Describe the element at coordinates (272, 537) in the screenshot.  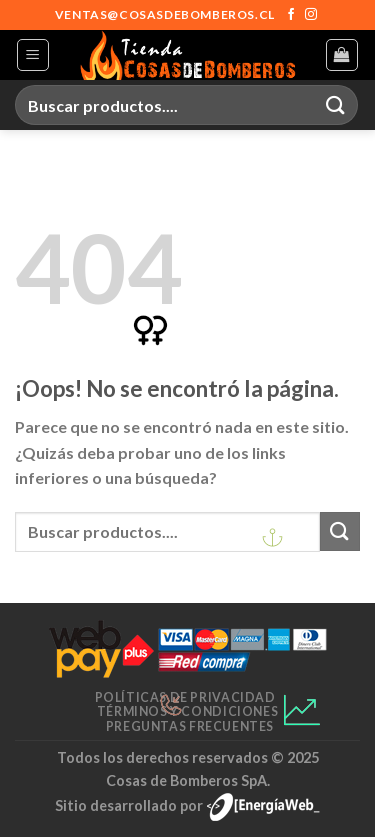
I see `anchor point or fixed position marker` at that location.